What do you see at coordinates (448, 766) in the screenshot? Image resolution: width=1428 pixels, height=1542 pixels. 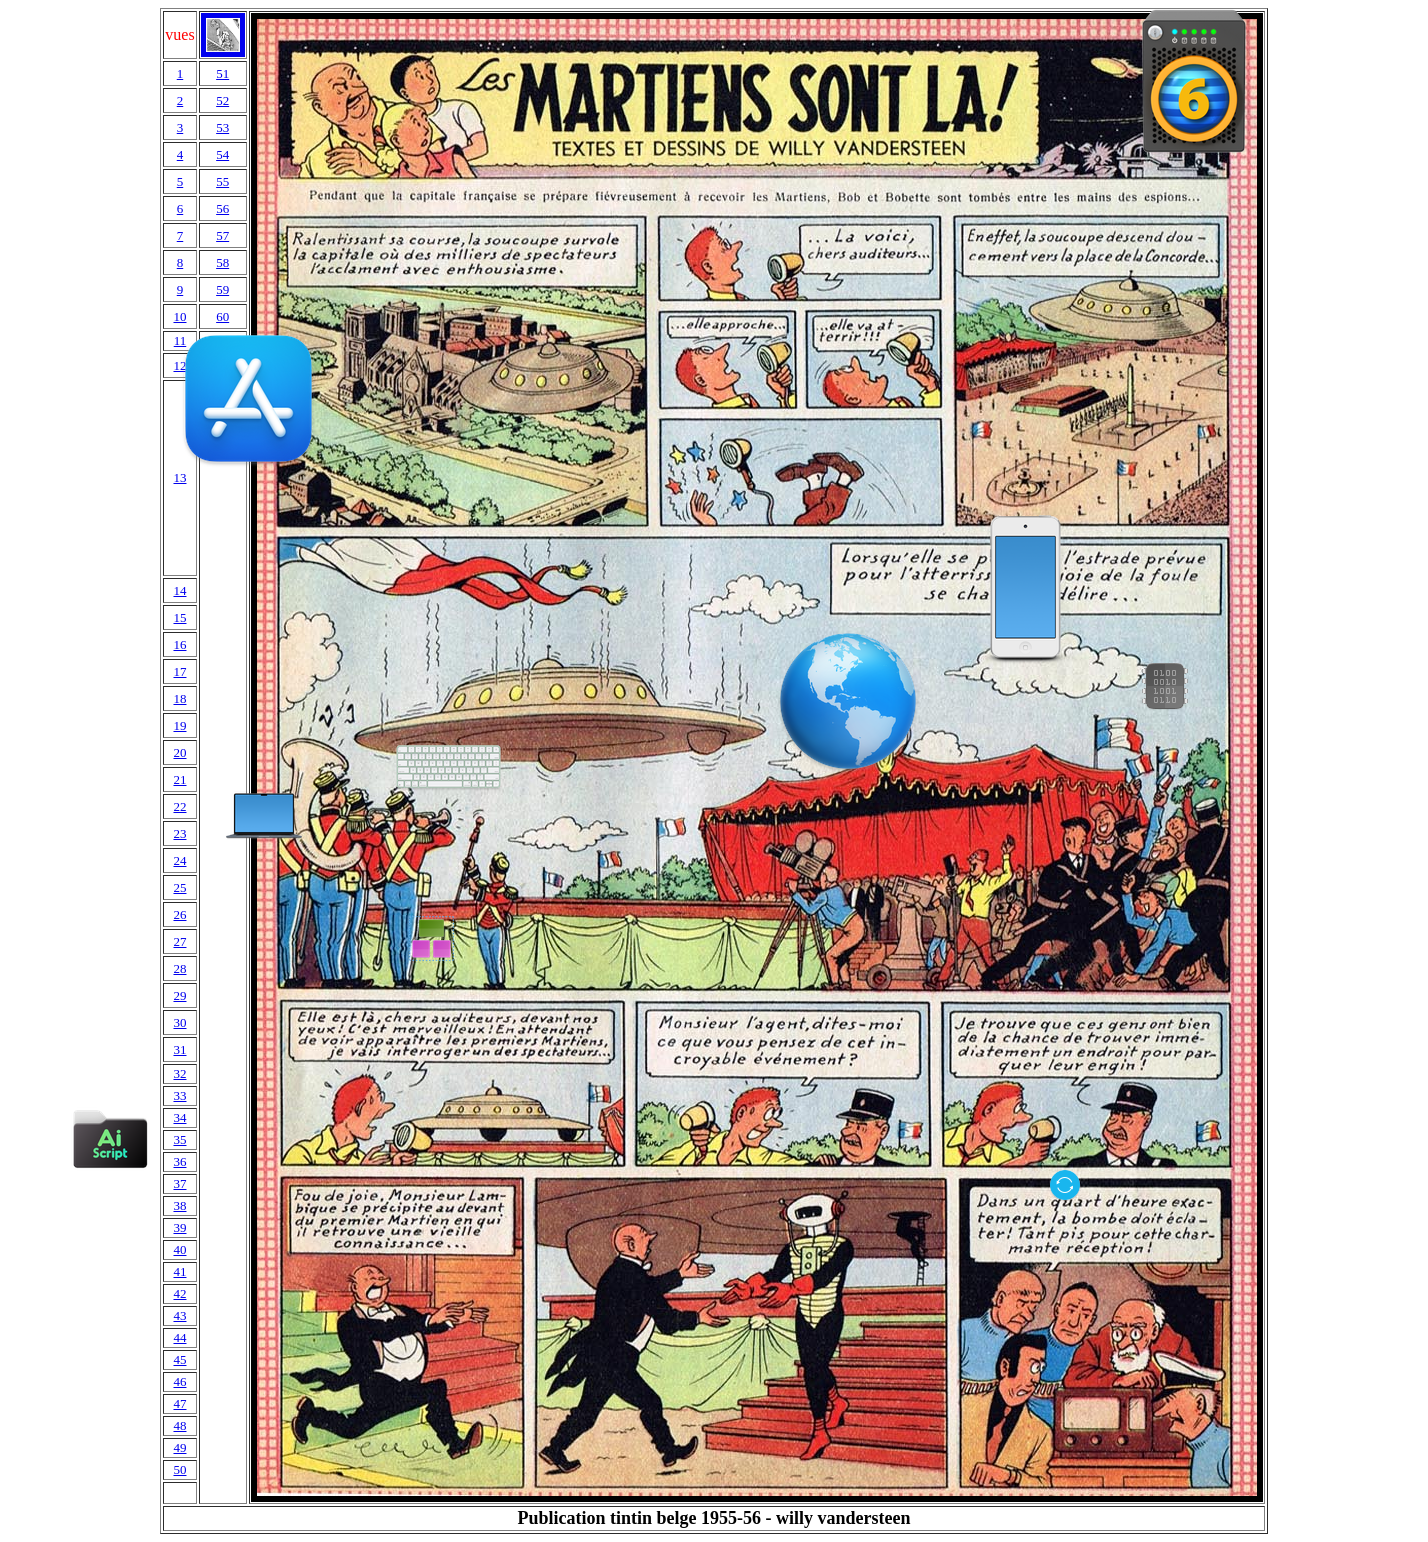 I see `connect to a bluetooth keyboard` at bounding box center [448, 766].